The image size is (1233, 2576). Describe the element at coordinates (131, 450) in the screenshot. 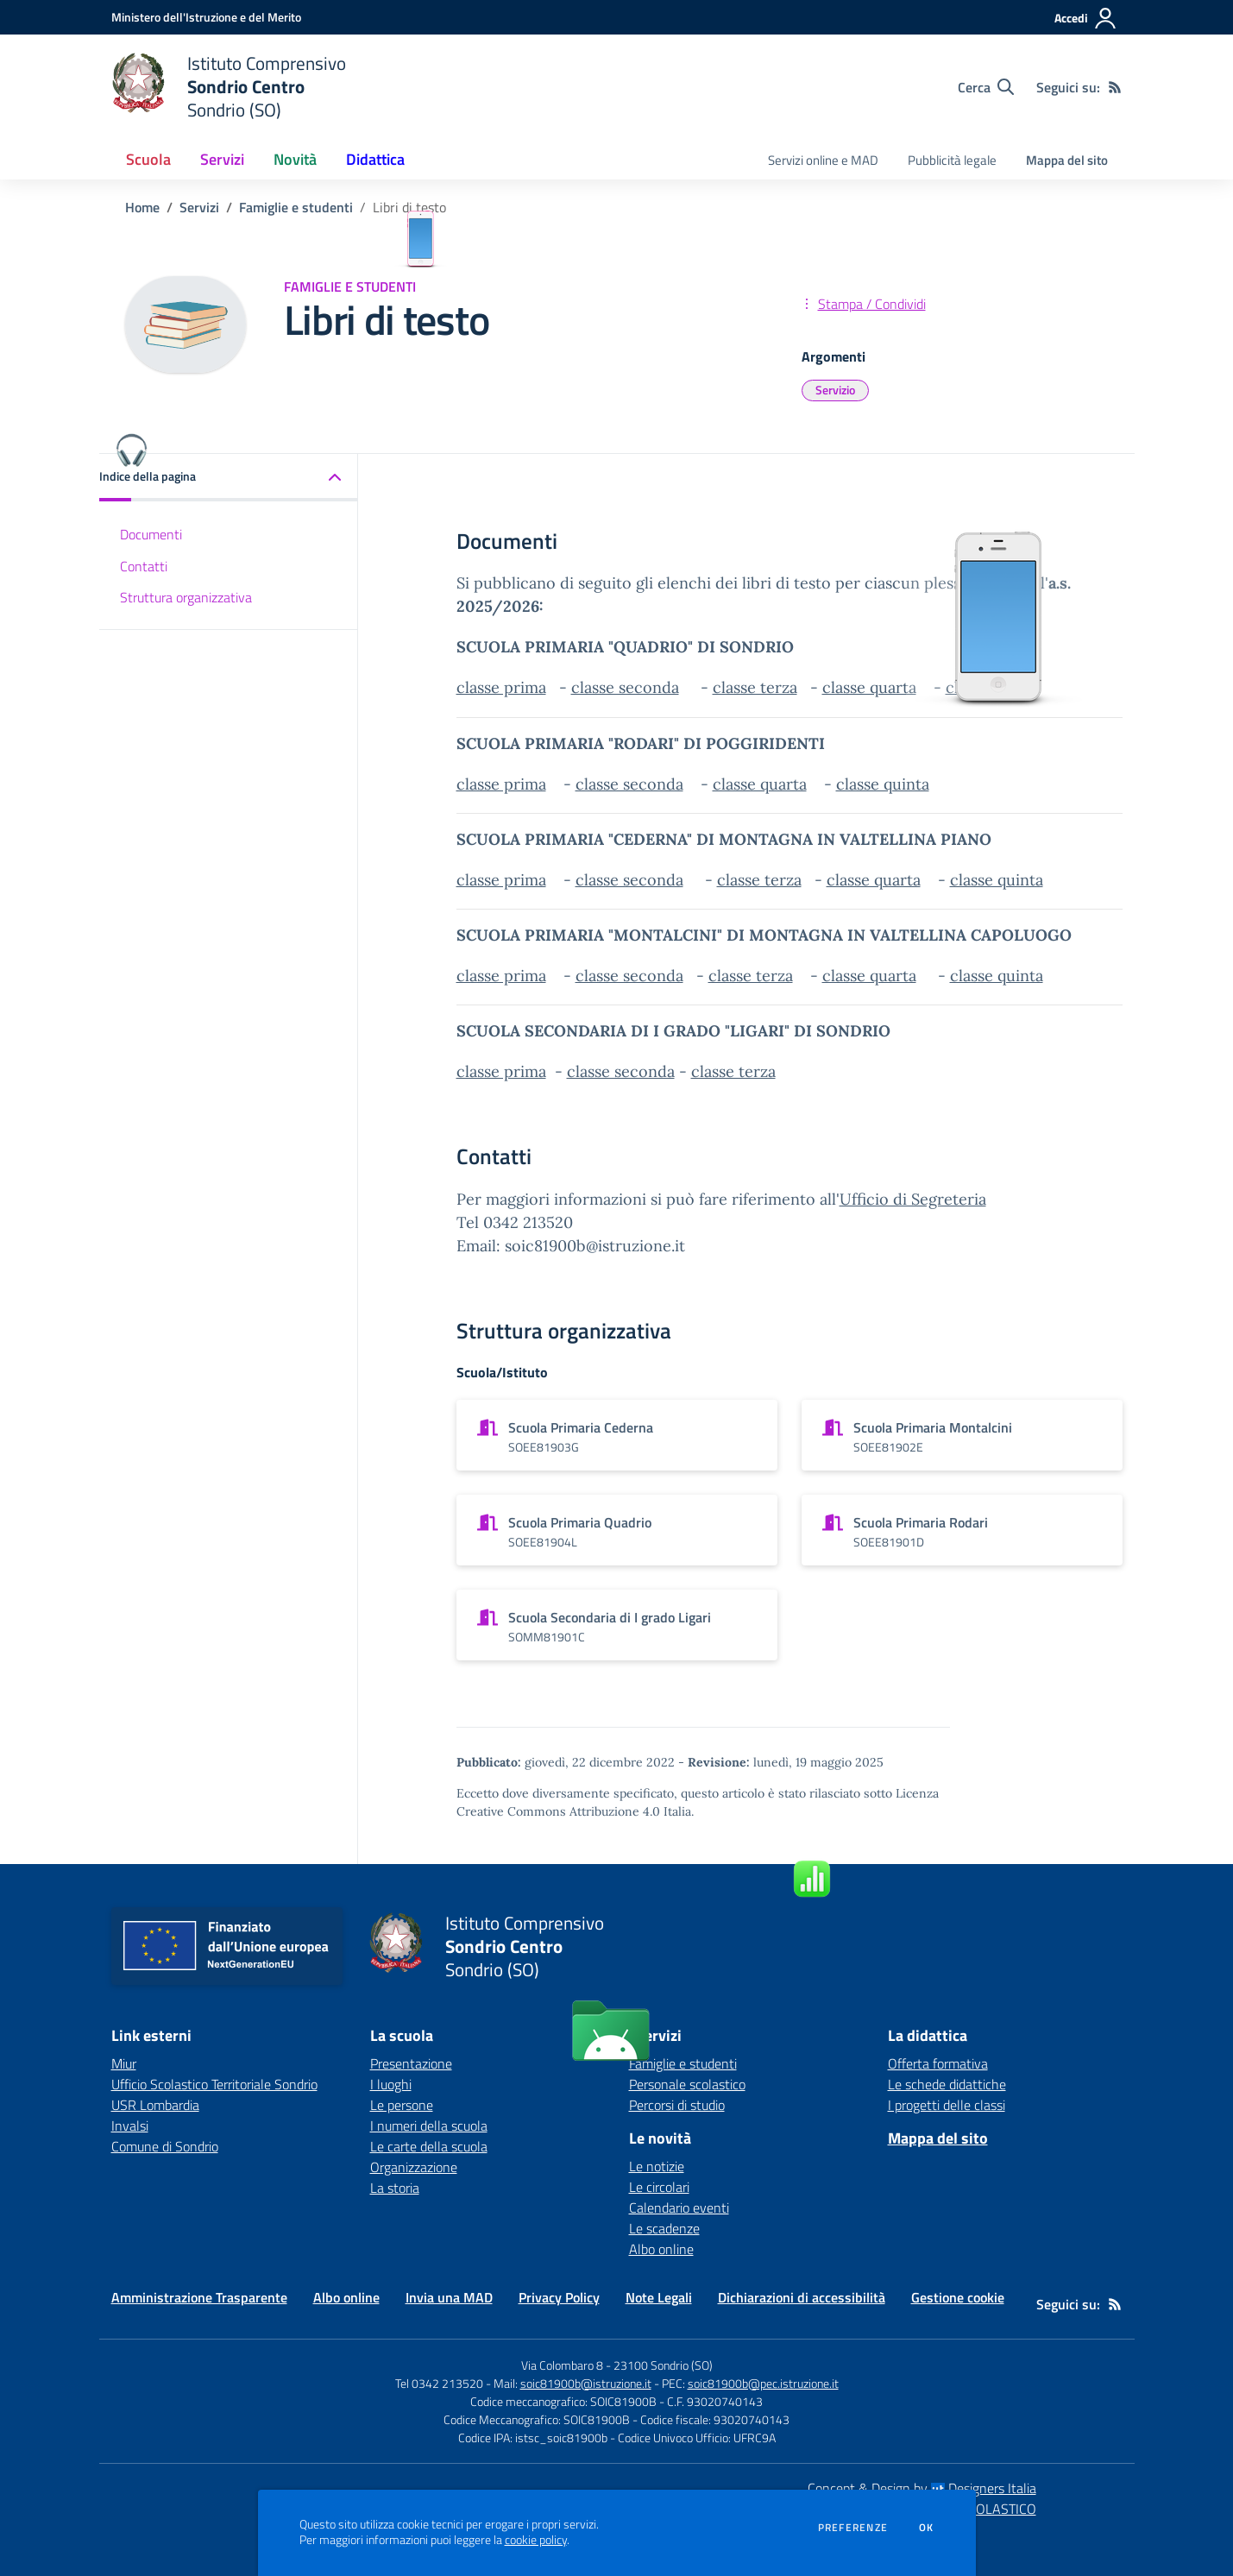

I see `bluetooth headphones connected` at that location.